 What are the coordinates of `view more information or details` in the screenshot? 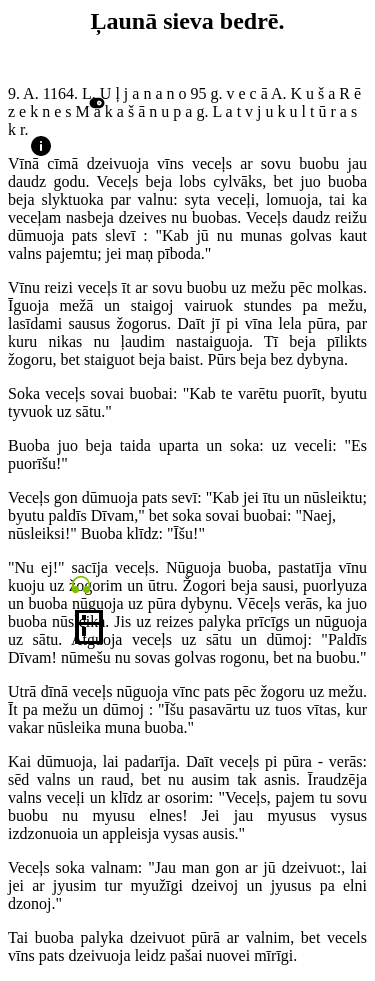 It's located at (41, 146).